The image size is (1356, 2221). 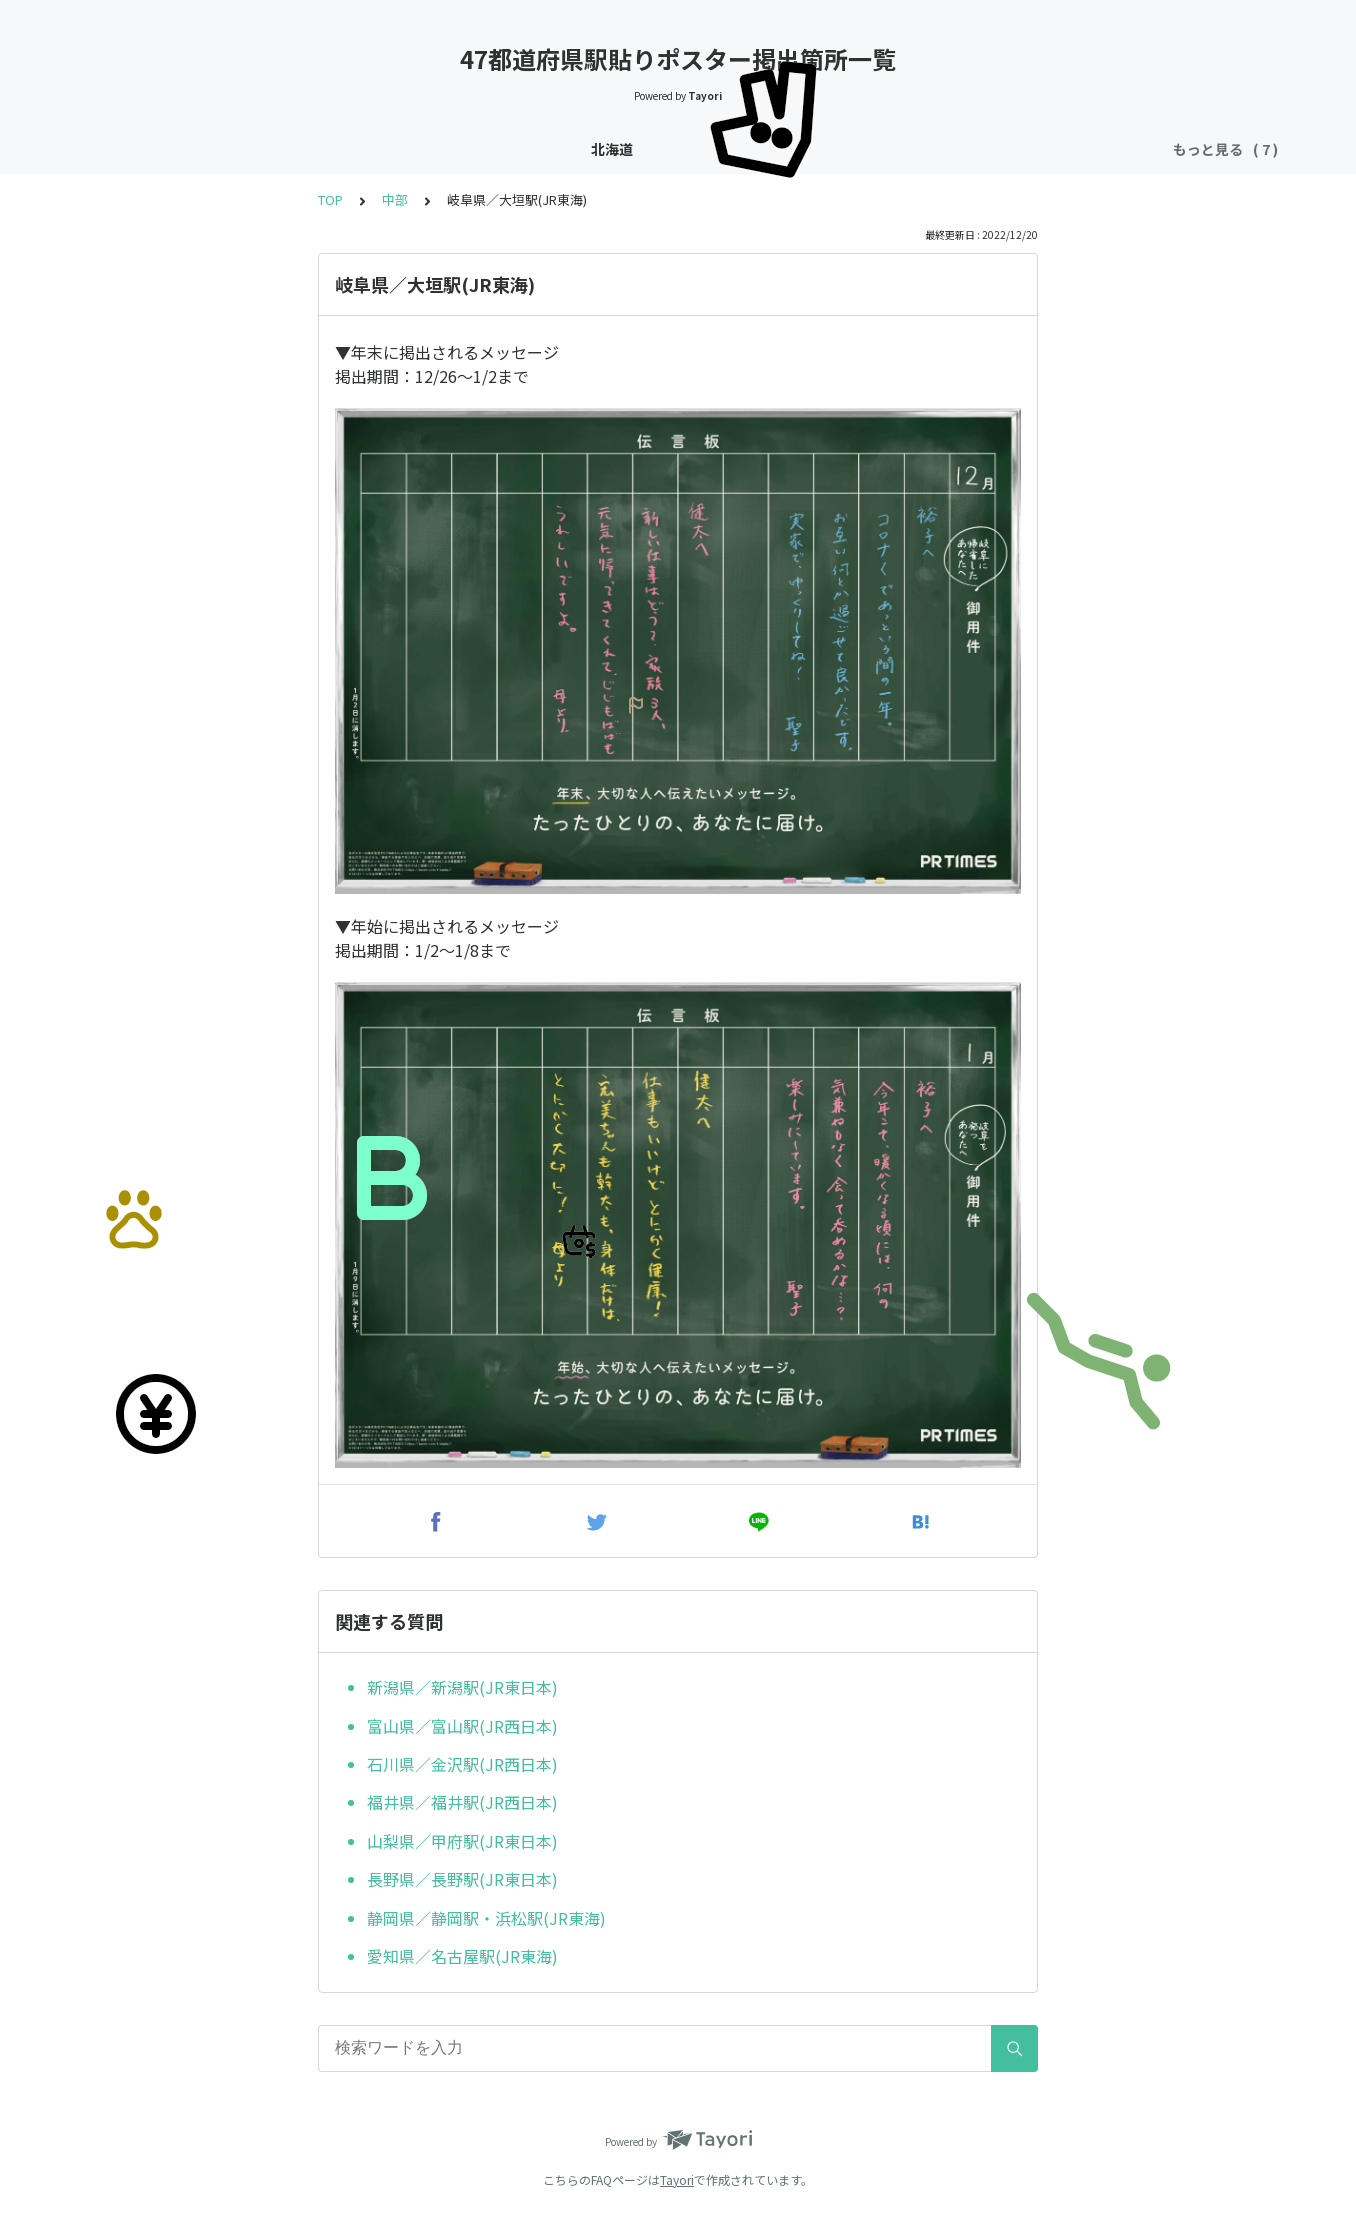 I want to click on open the Deliveroo food delivery app, so click(x=763, y=119).